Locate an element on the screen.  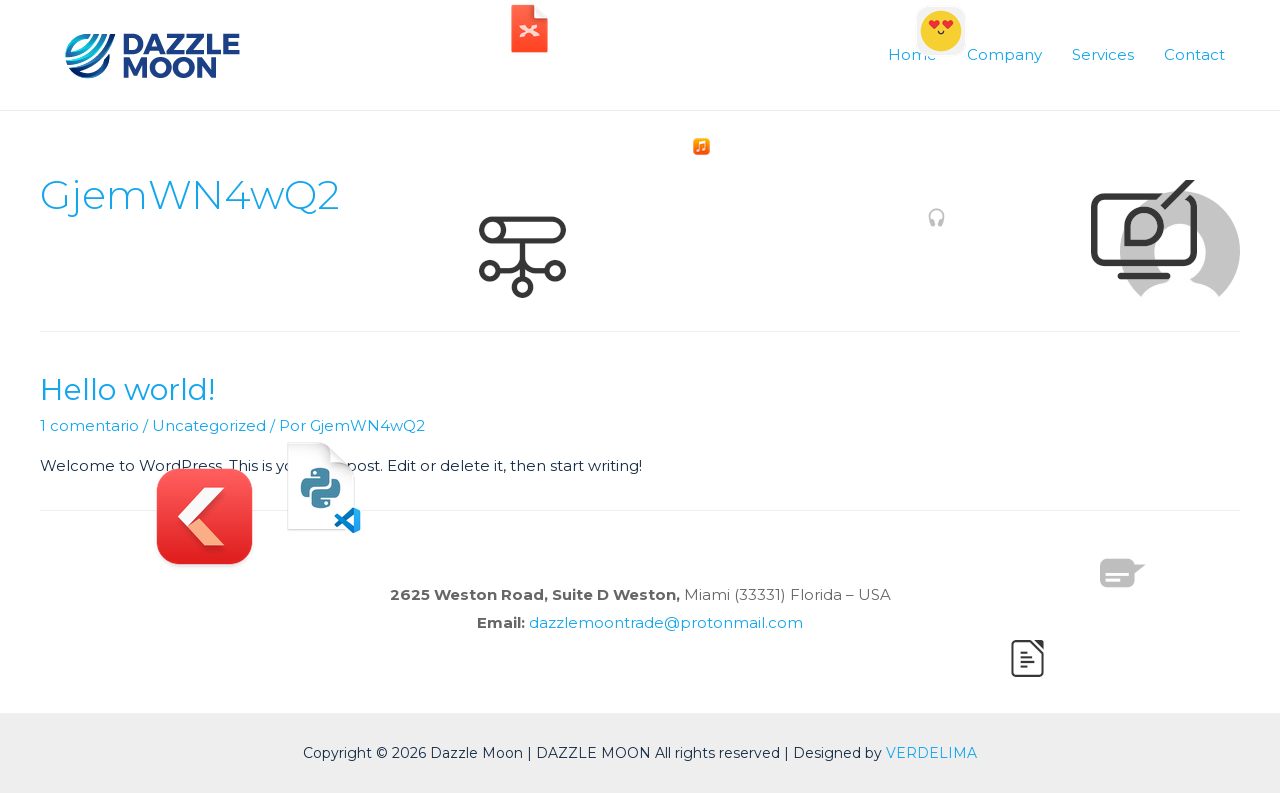
toggle subtitles or closed captions is located at coordinates (1123, 573).